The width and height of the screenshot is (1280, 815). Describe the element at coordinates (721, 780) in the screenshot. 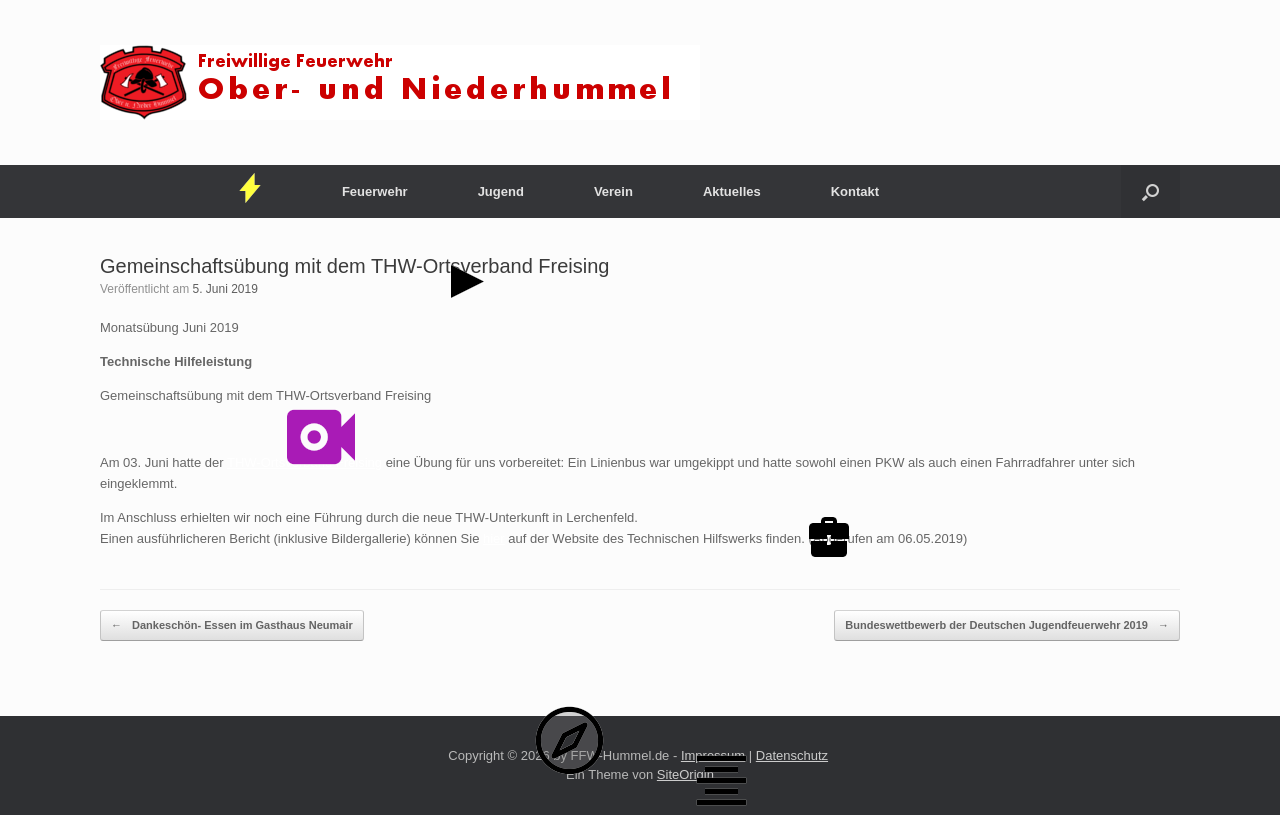

I see `center align text` at that location.